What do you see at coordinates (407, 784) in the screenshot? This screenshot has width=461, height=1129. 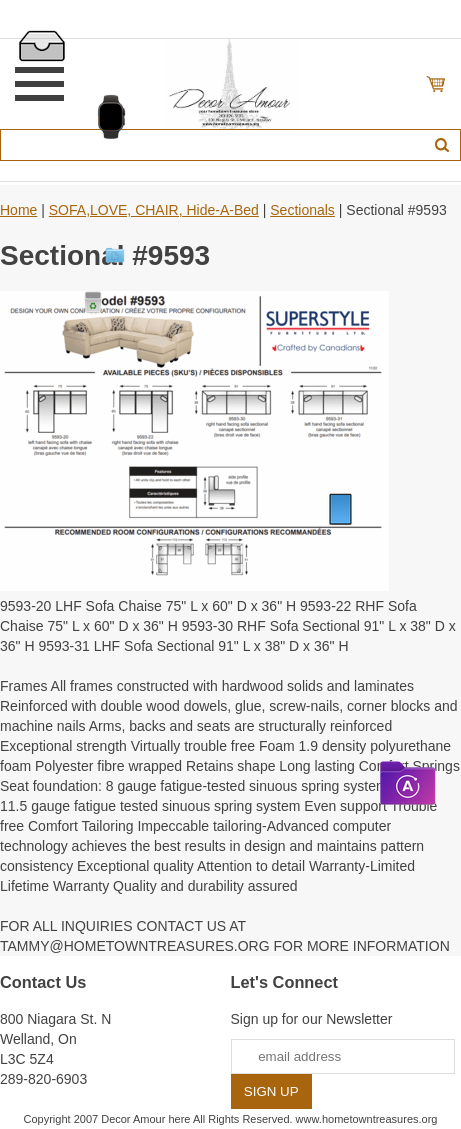 I see `open apollo app files folder` at bounding box center [407, 784].